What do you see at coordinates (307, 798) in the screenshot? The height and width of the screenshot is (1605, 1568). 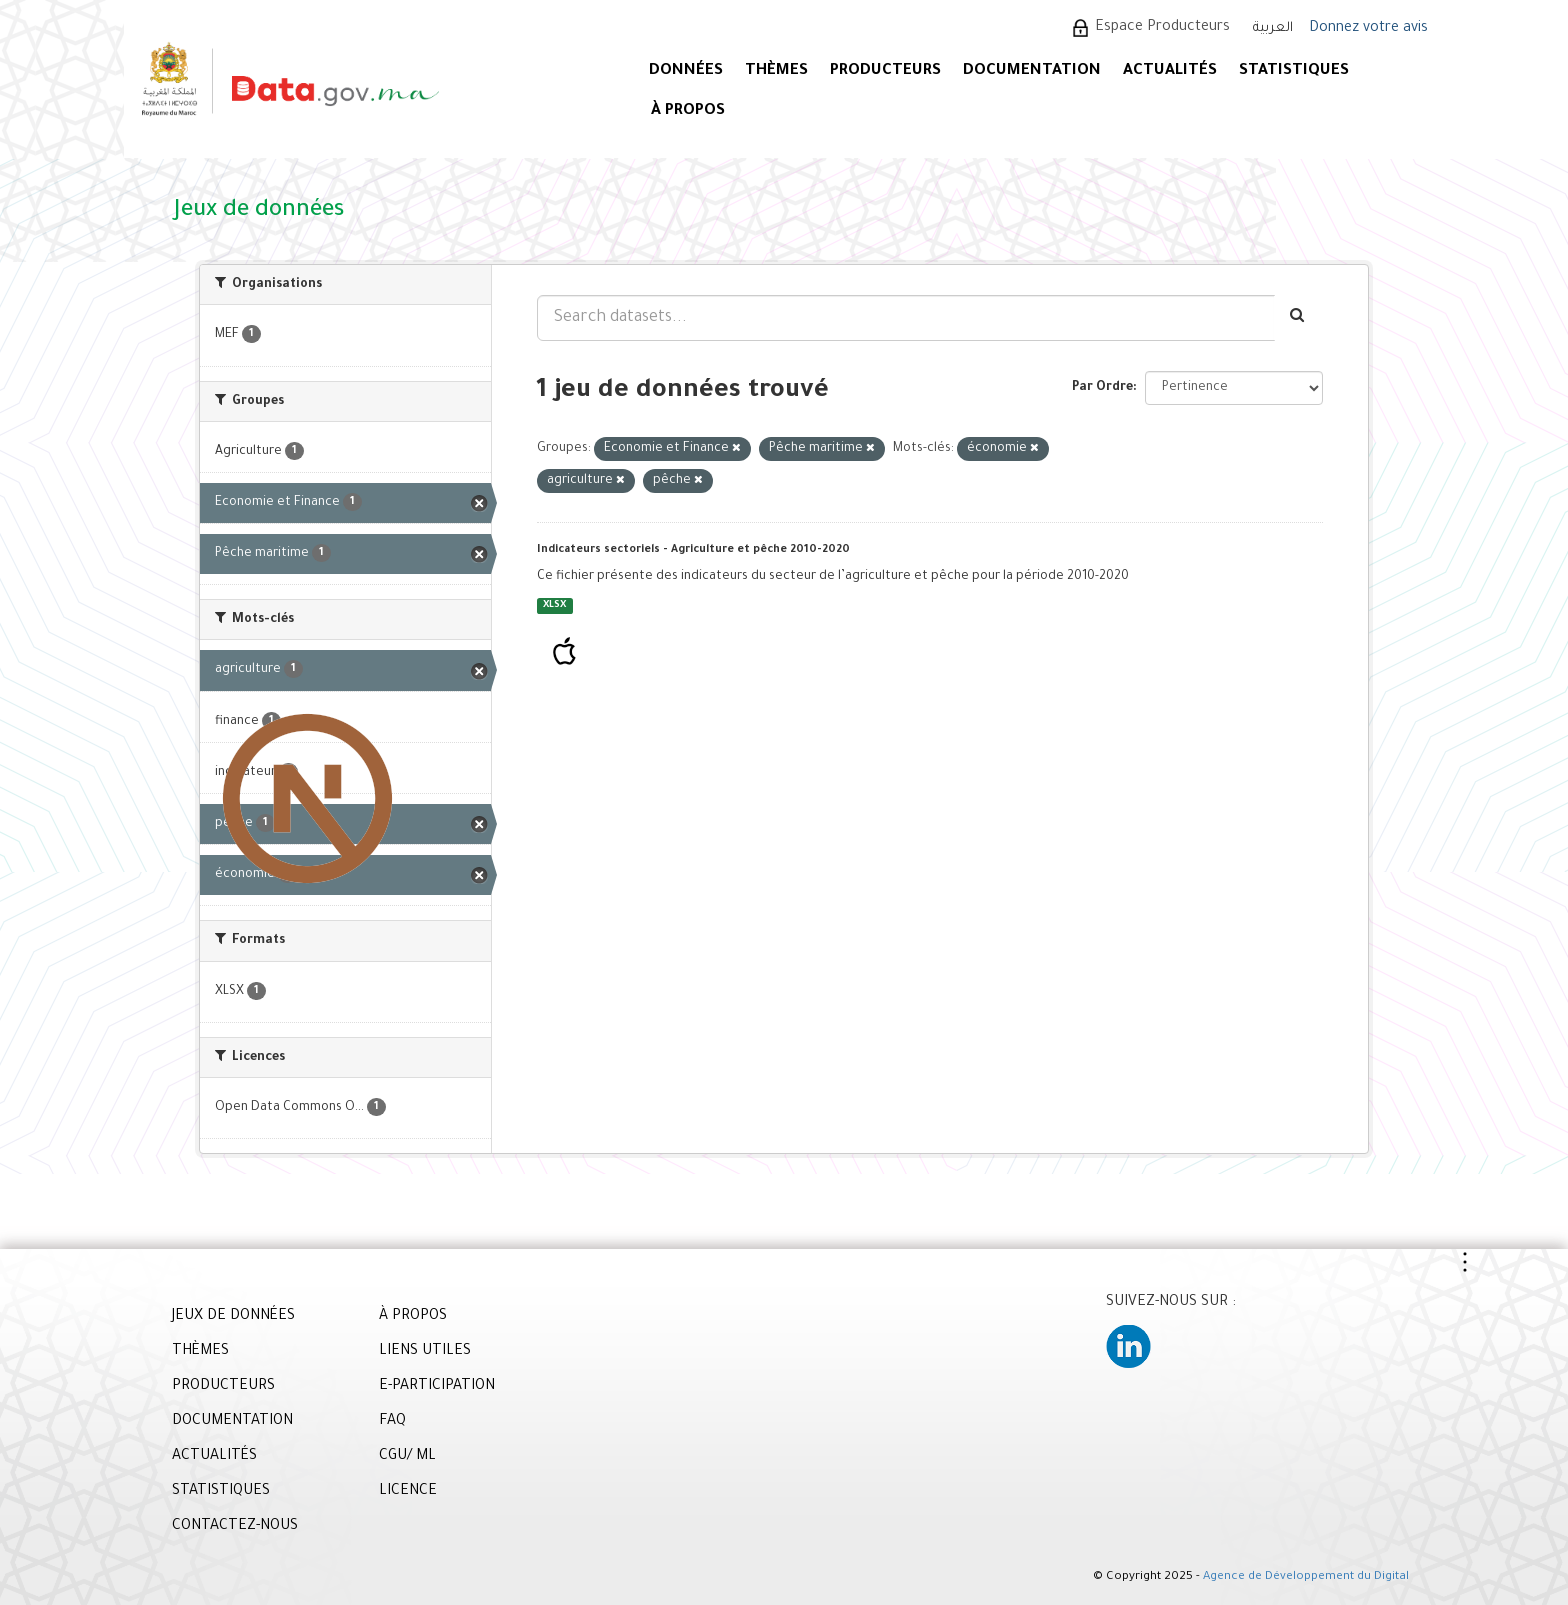 I see `Next.js framework logo` at bounding box center [307, 798].